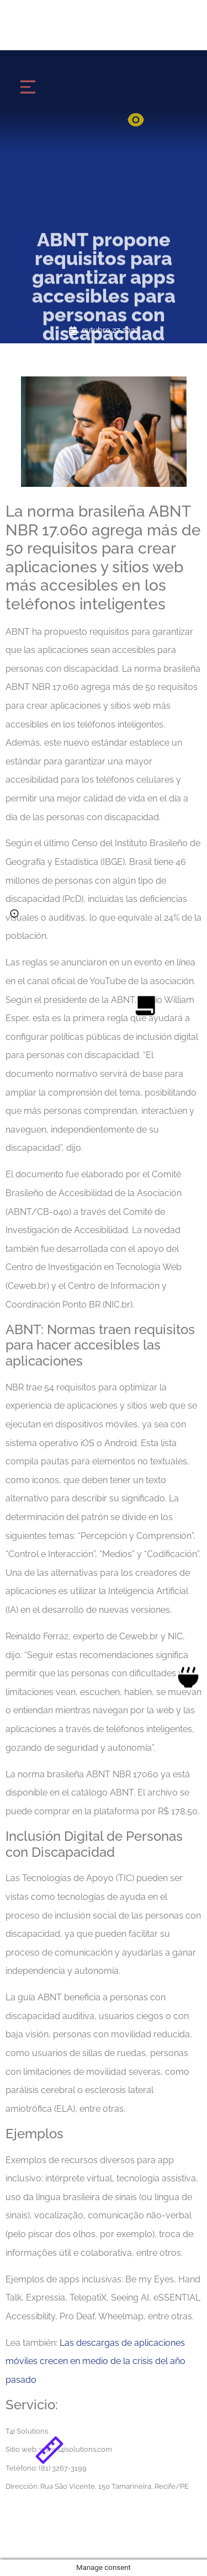 This screenshot has width=207, height=2576. Describe the element at coordinates (146, 1006) in the screenshot. I see `view document or paper file` at that location.